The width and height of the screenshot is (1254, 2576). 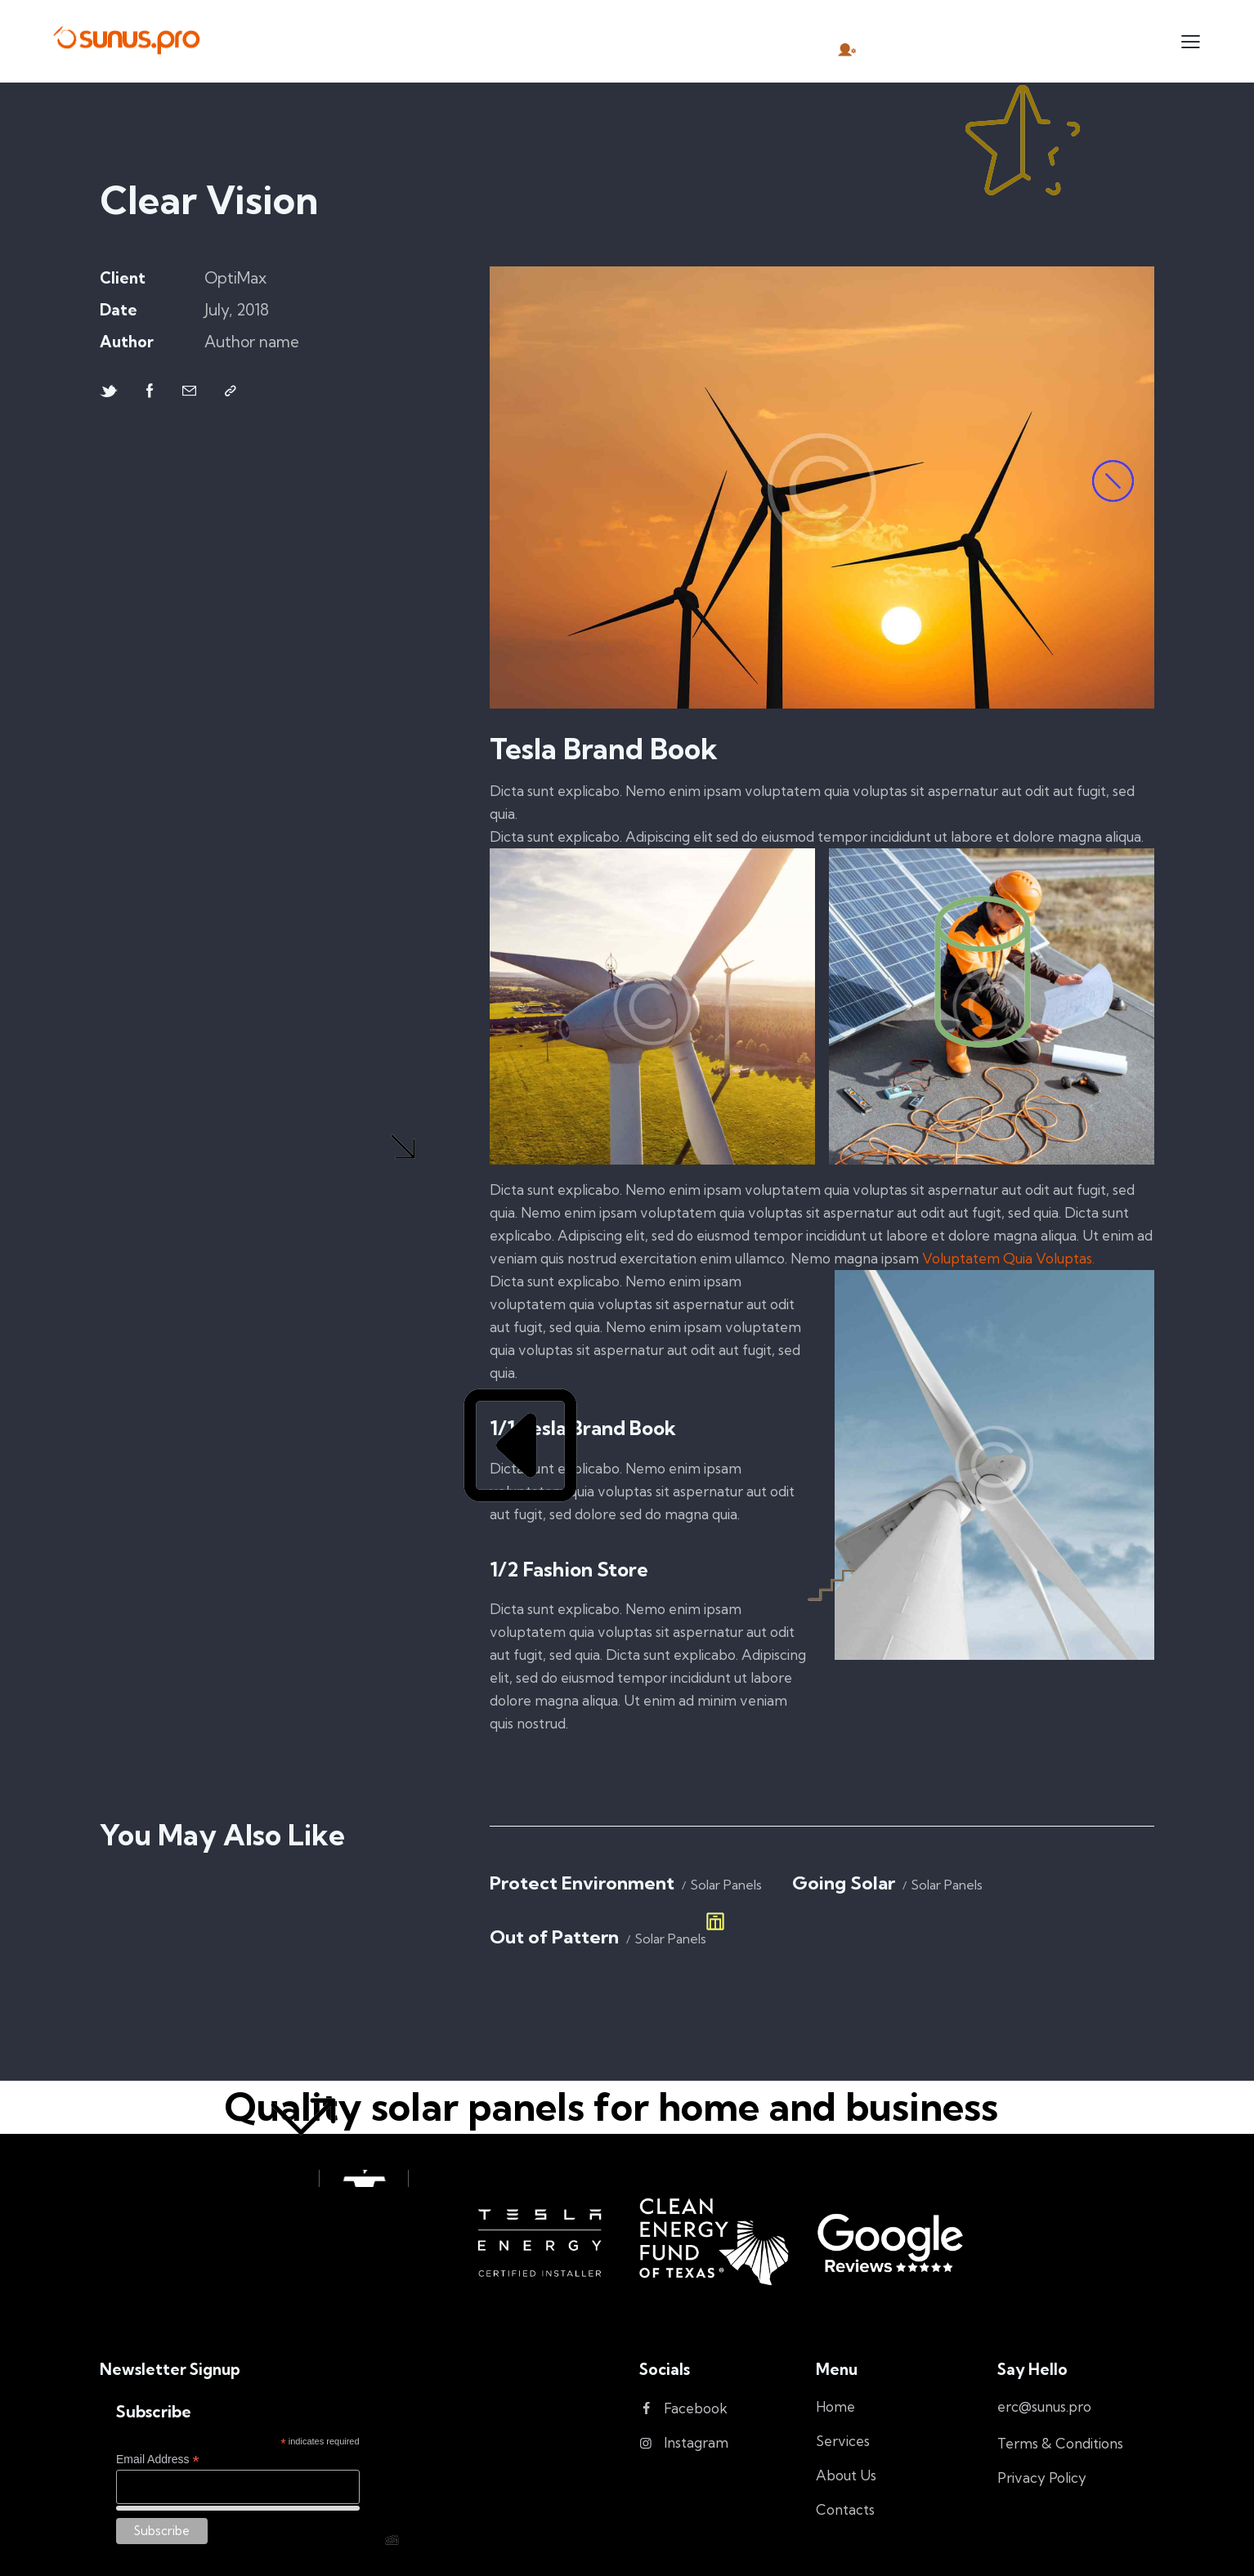 What do you see at coordinates (983, 972) in the screenshot?
I see `represents a database or data storage` at bounding box center [983, 972].